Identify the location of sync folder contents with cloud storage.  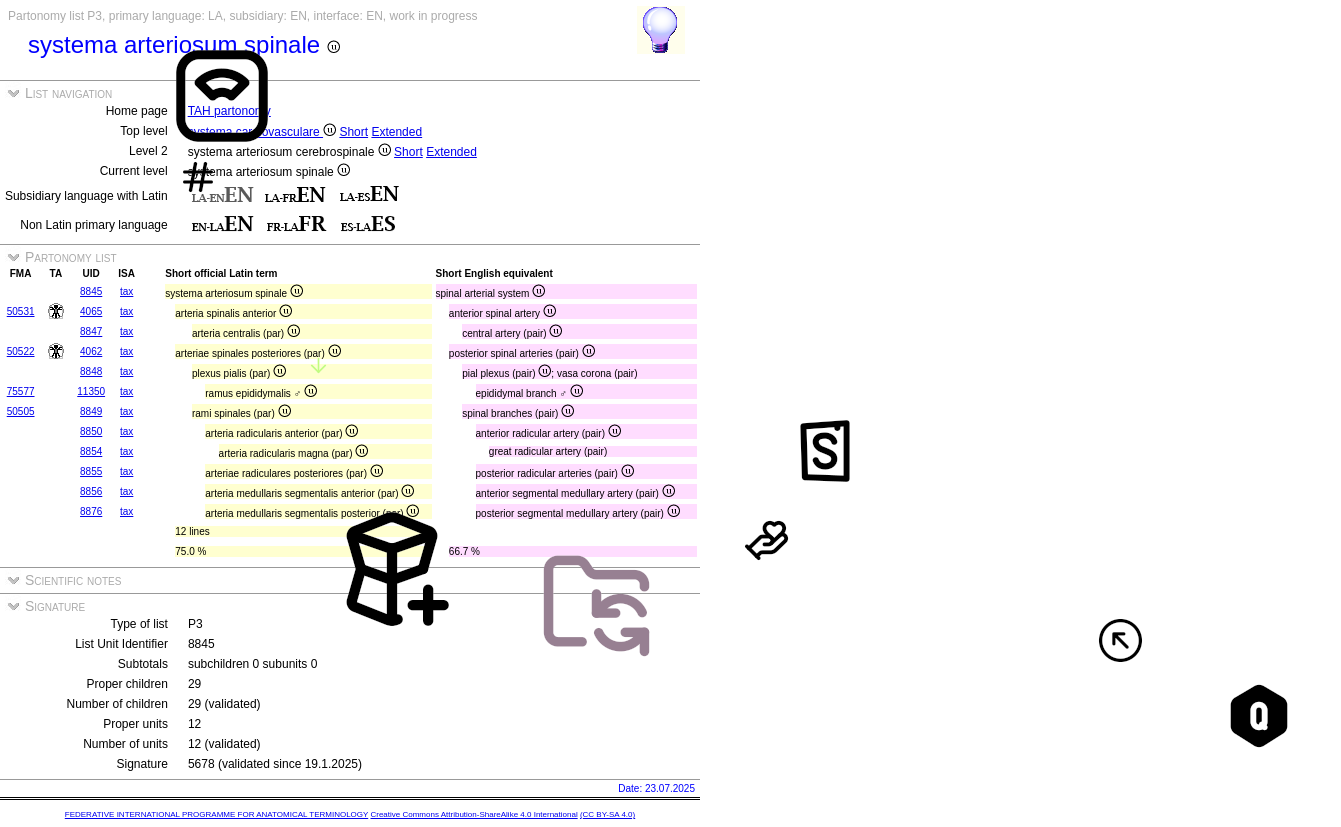
(596, 603).